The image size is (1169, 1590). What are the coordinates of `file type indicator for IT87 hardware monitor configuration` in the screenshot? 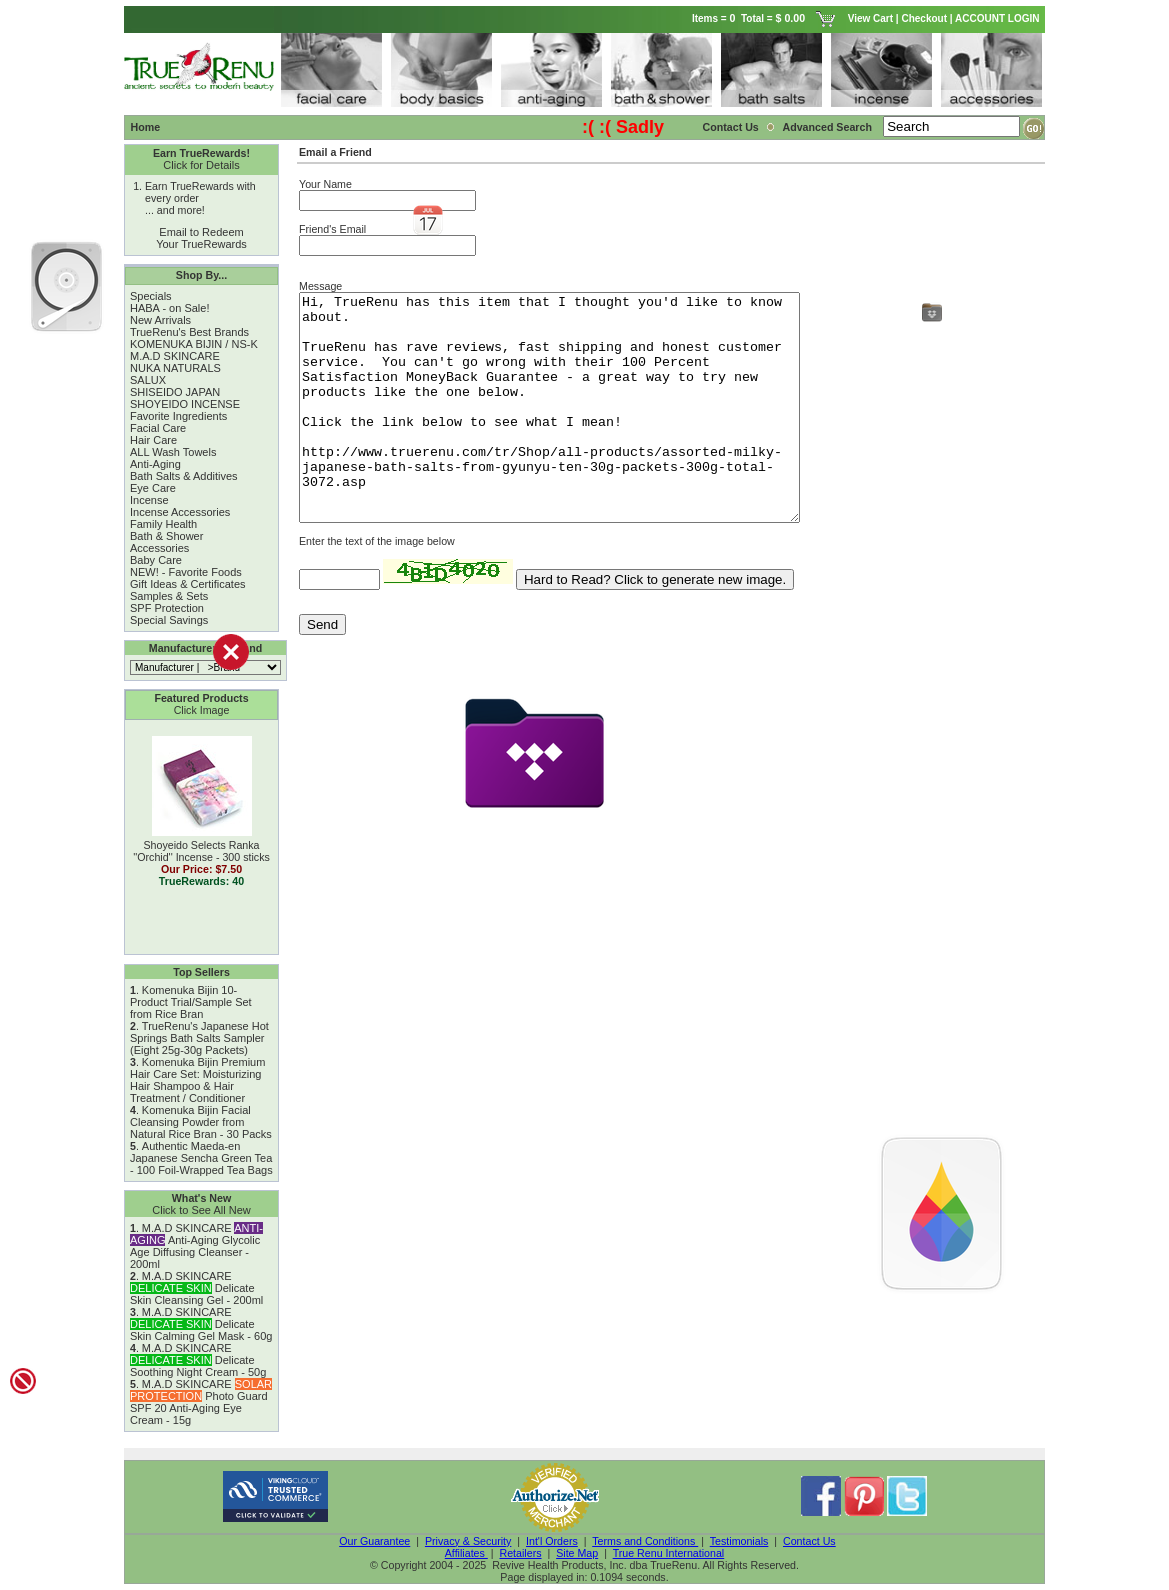 It's located at (941, 1213).